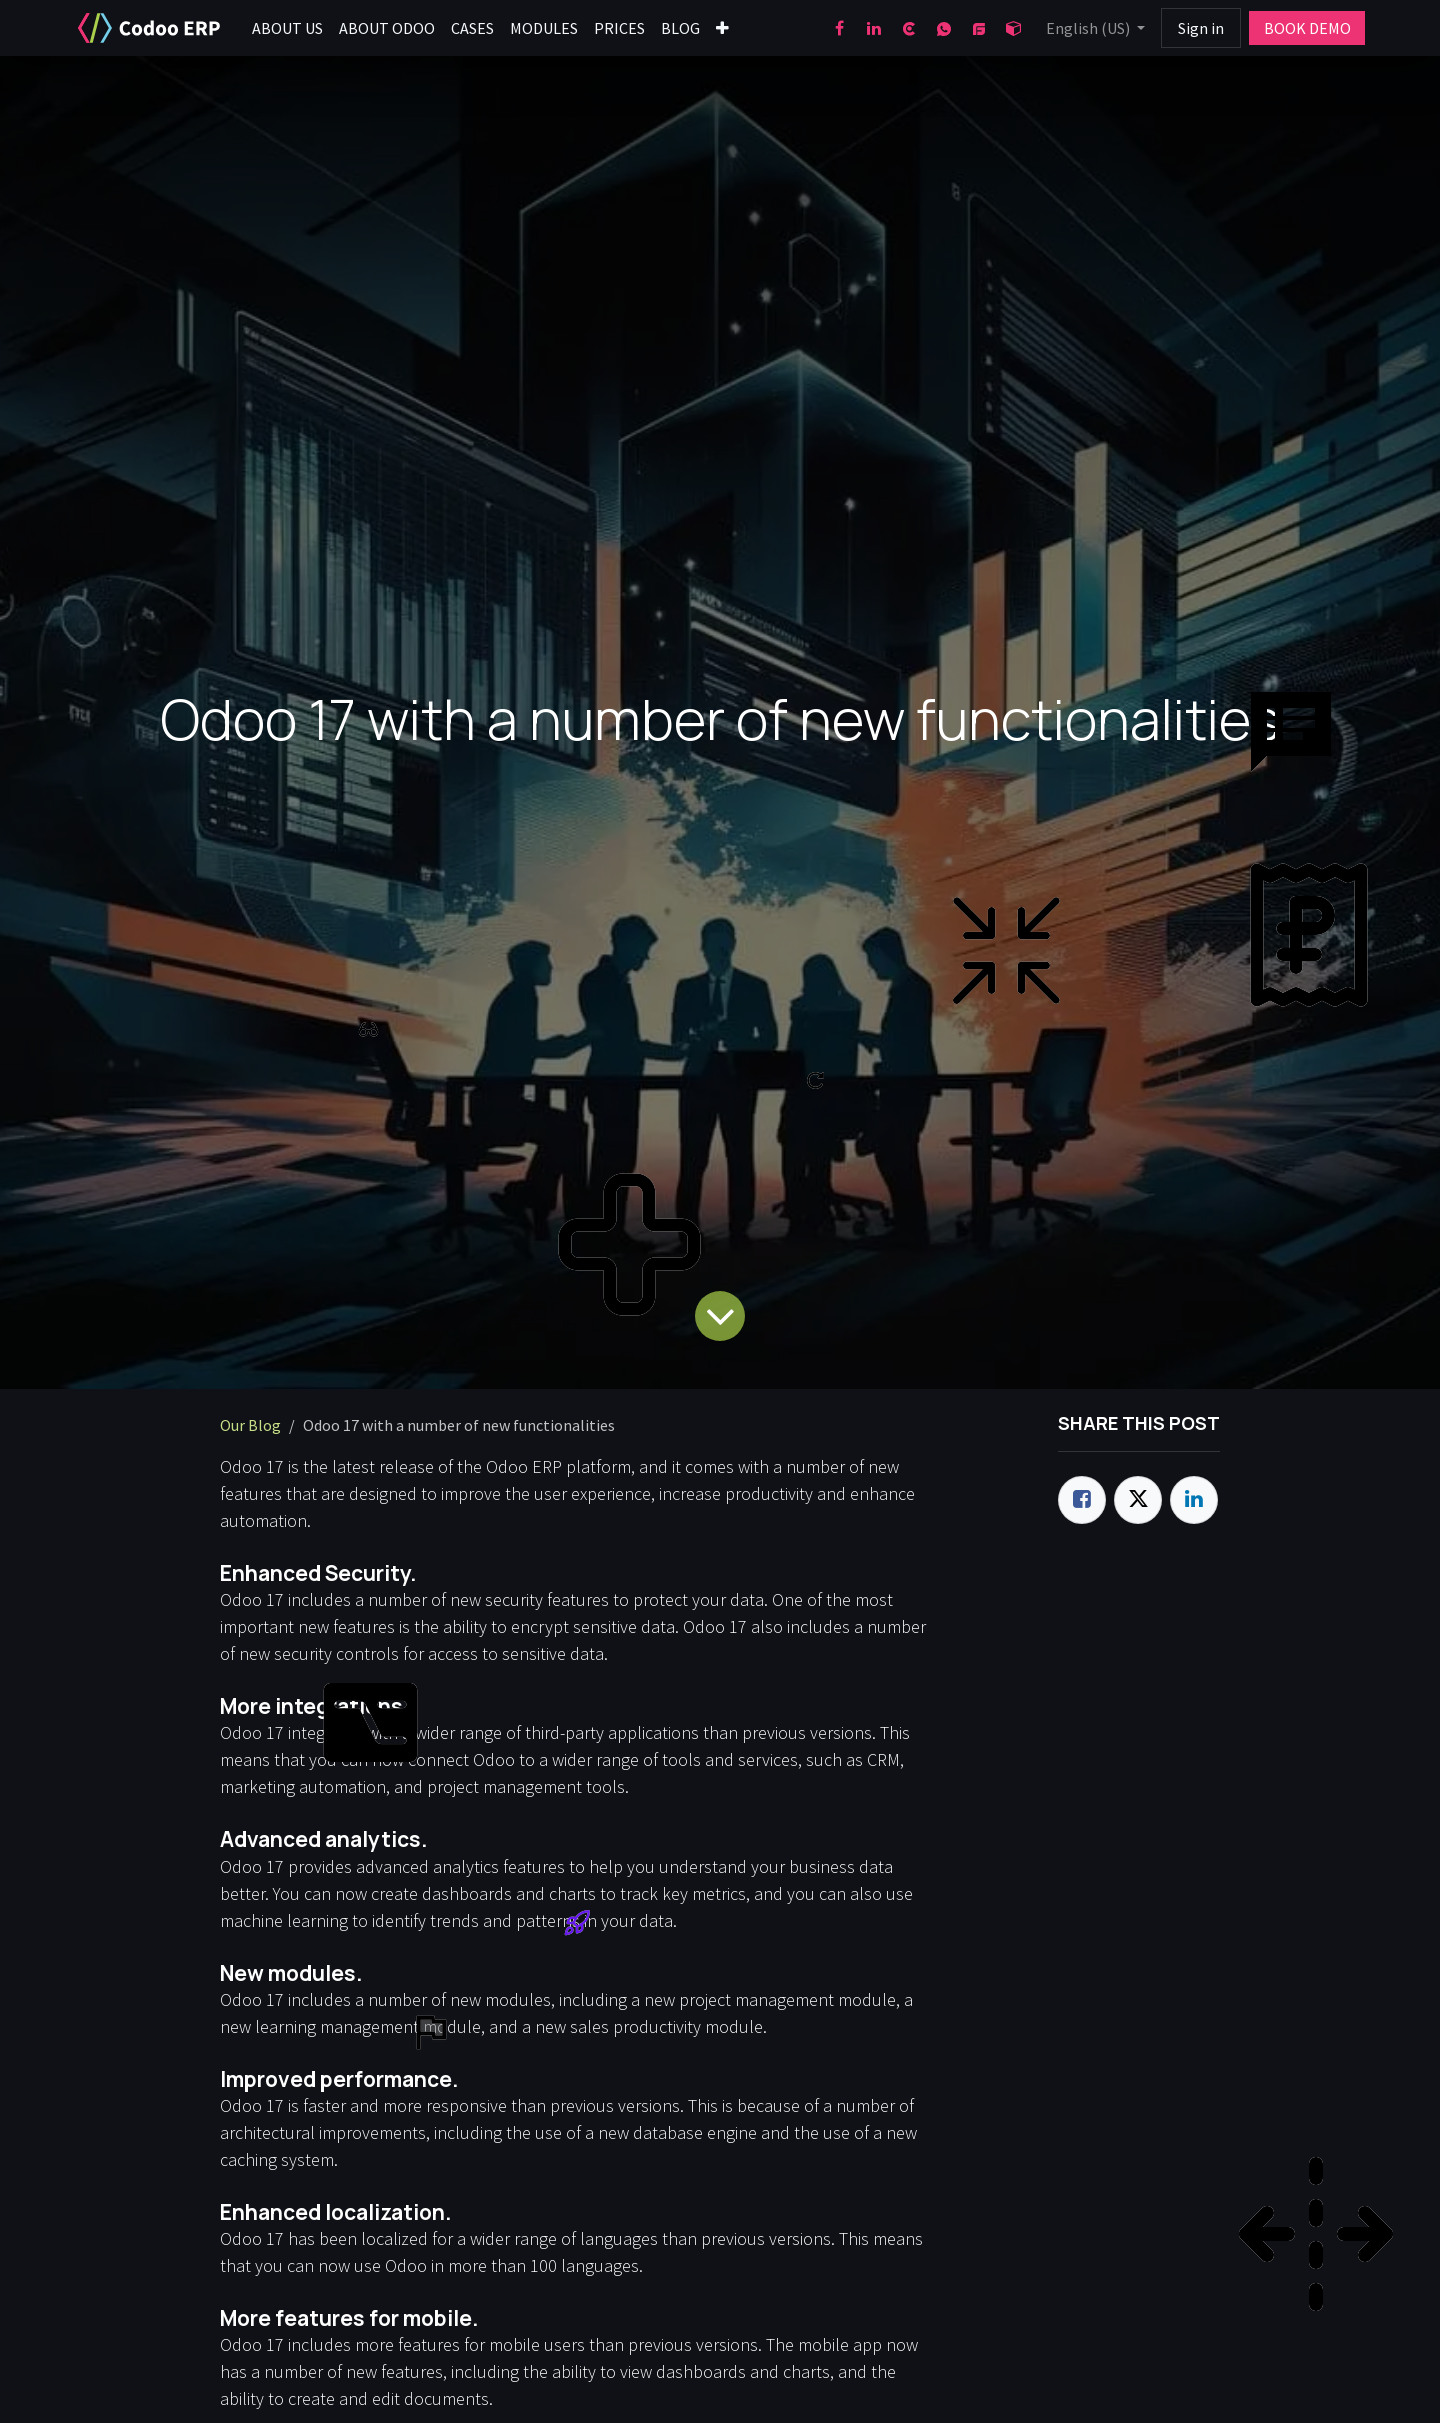  Describe the element at coordinates (368, 1029) in the screenshot. I see `enable reading mode` at that location.